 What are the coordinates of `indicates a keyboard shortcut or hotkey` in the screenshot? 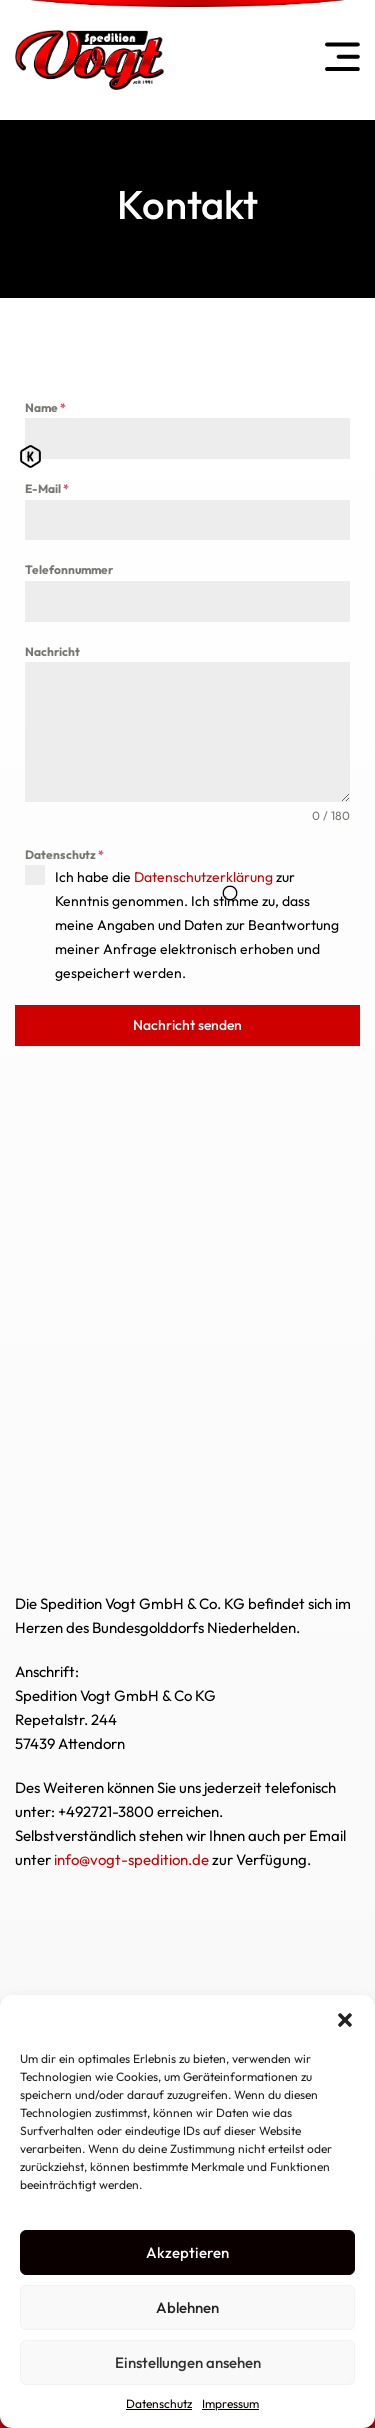 It's located at (30, 456).